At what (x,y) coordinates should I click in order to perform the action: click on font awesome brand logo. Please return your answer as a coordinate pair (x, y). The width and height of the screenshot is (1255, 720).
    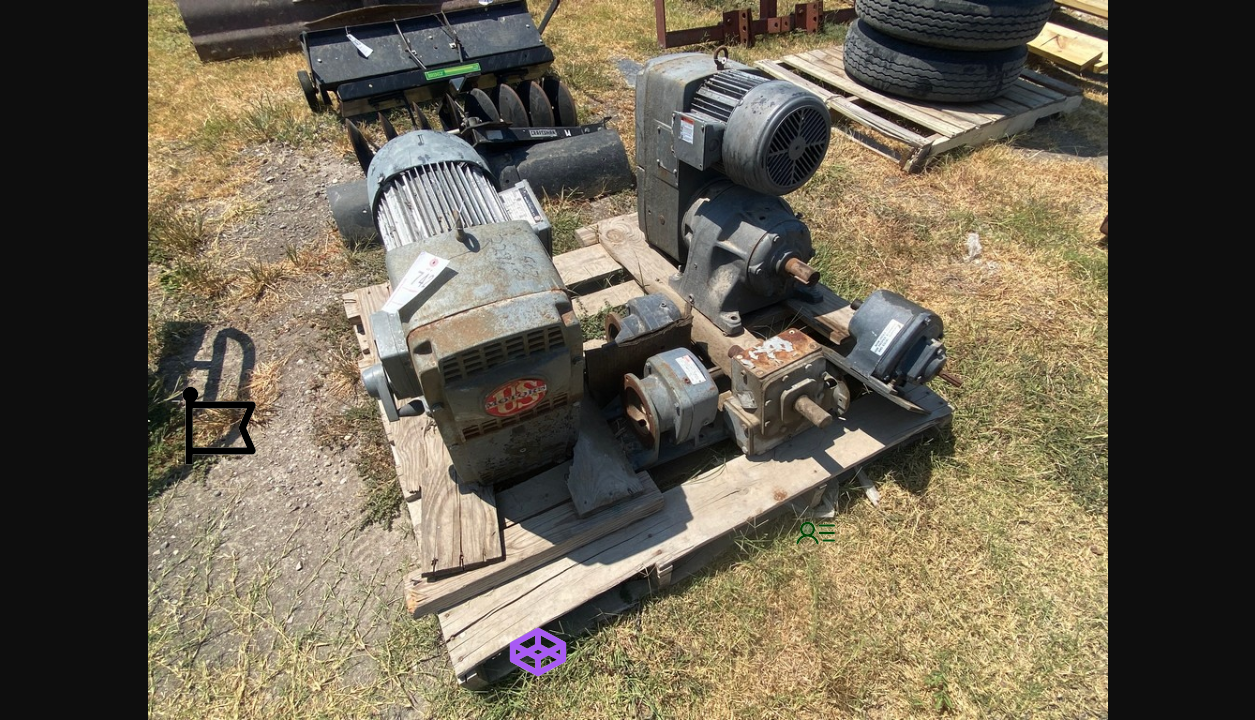
    Looking at the image, I should click on (219, 425).